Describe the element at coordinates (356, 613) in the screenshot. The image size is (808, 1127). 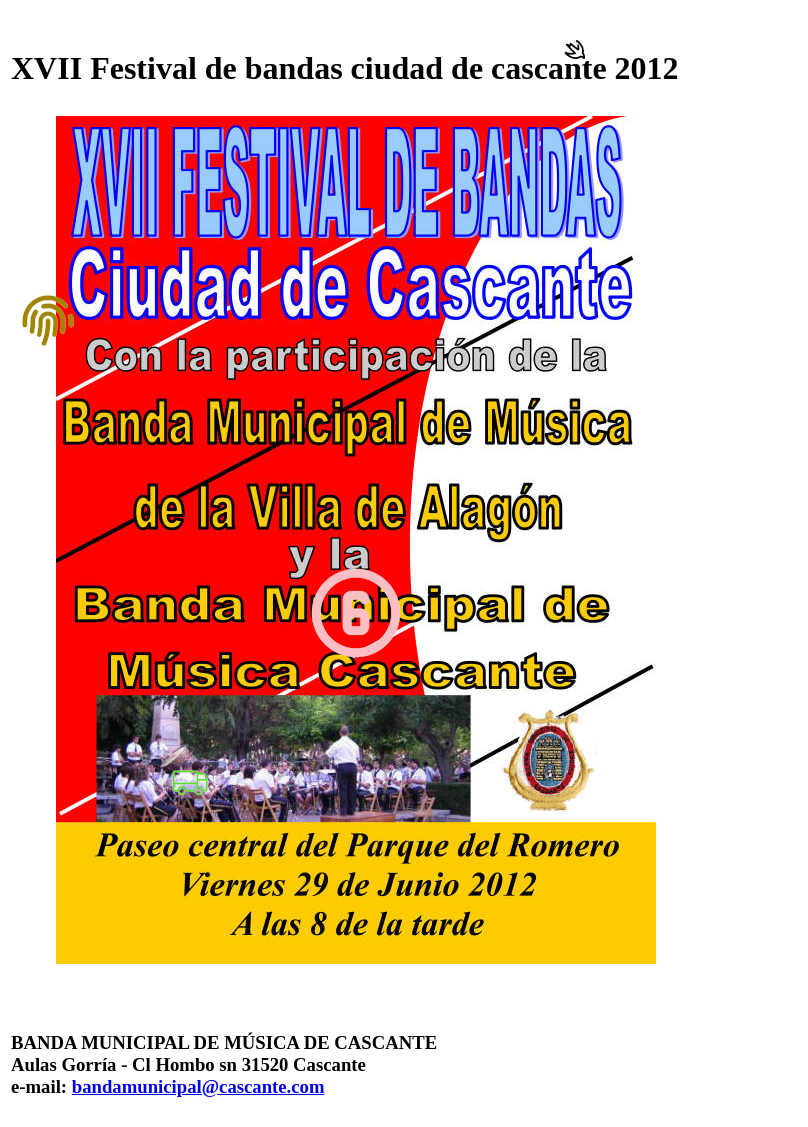
I see `indicates step 6 in a multi-step process` at that location.